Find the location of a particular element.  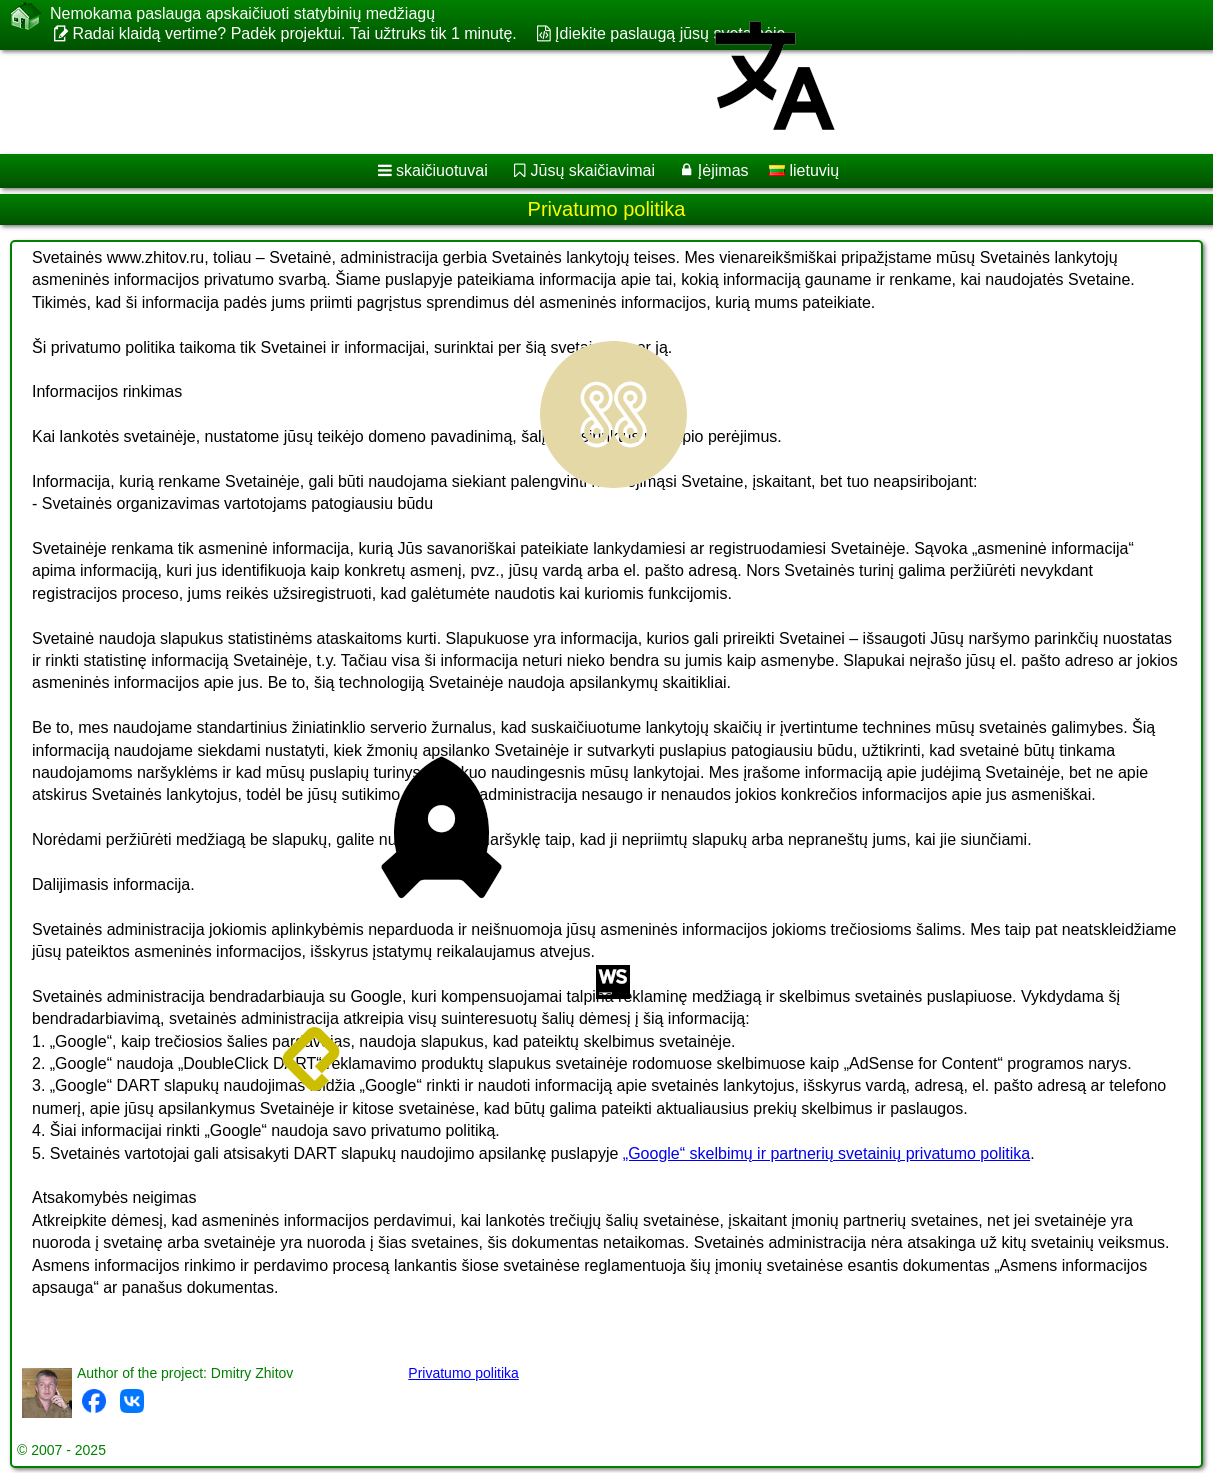

open the StyleShare app is located at coordinates (613, 414).